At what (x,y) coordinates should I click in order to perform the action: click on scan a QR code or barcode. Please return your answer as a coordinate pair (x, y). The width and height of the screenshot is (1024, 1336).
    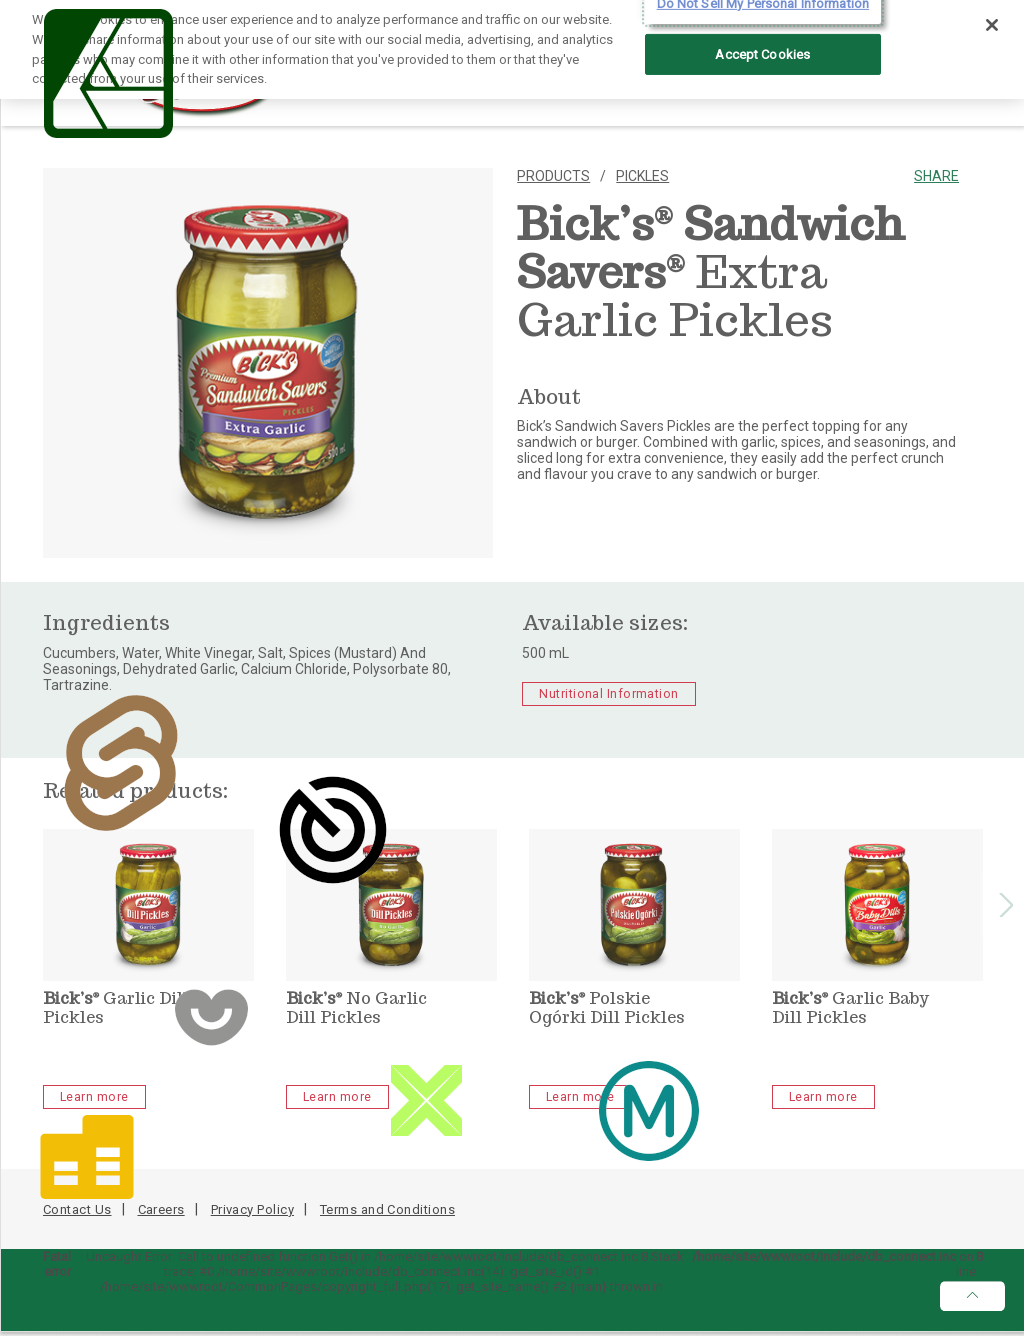
    Looking at the image, I should click on (333, 830).